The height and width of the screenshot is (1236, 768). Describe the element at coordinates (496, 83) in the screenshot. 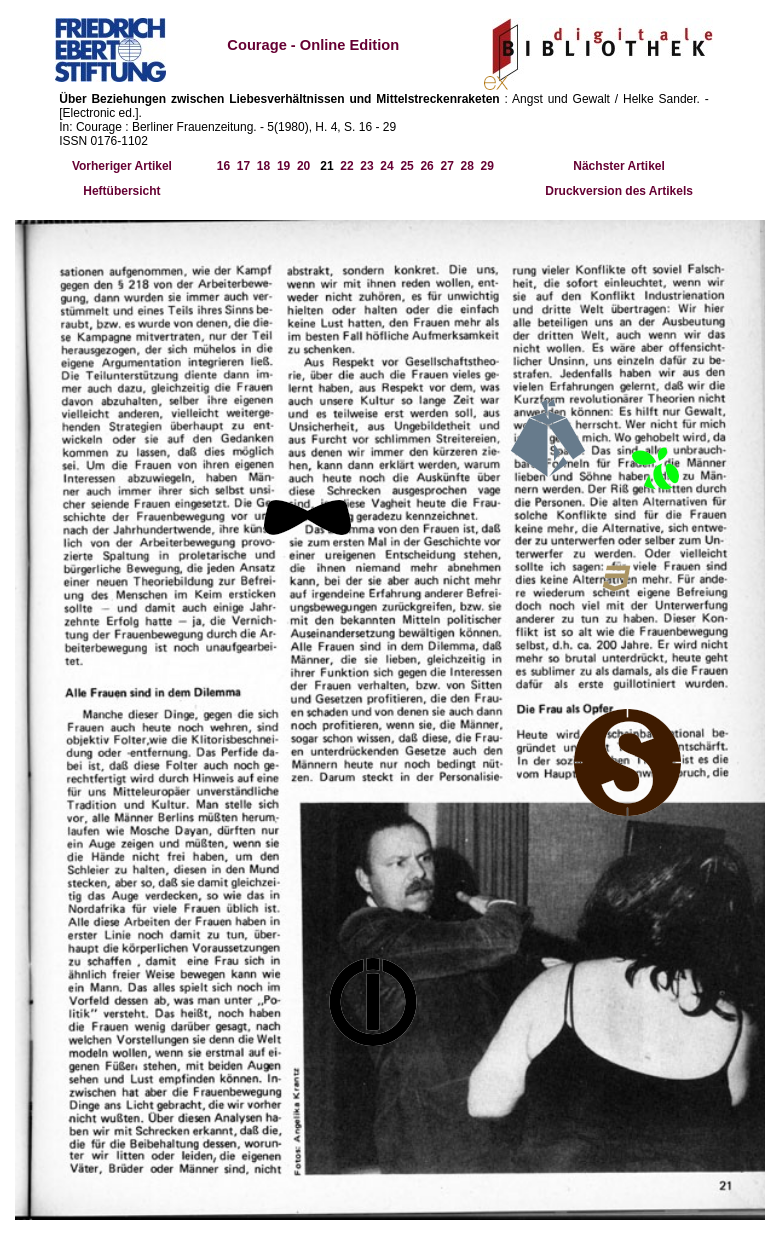

I see `express.js framework logo` at that location.